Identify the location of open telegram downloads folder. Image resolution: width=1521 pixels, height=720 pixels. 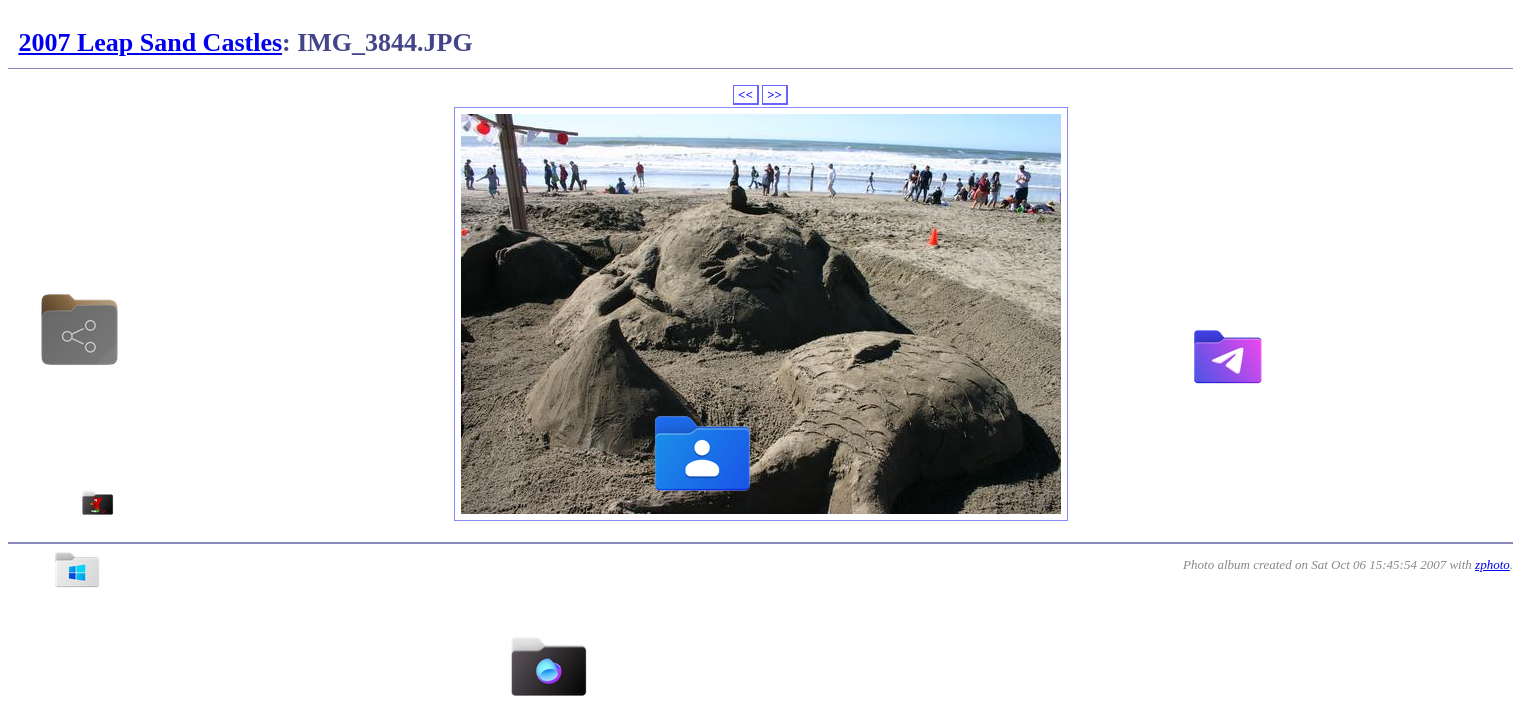
(1227, 358).